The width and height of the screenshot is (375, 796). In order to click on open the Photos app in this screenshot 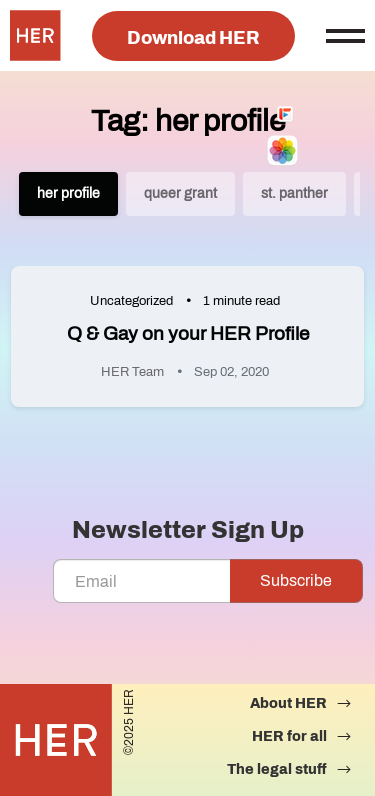, I will do `click(282, 150)`.